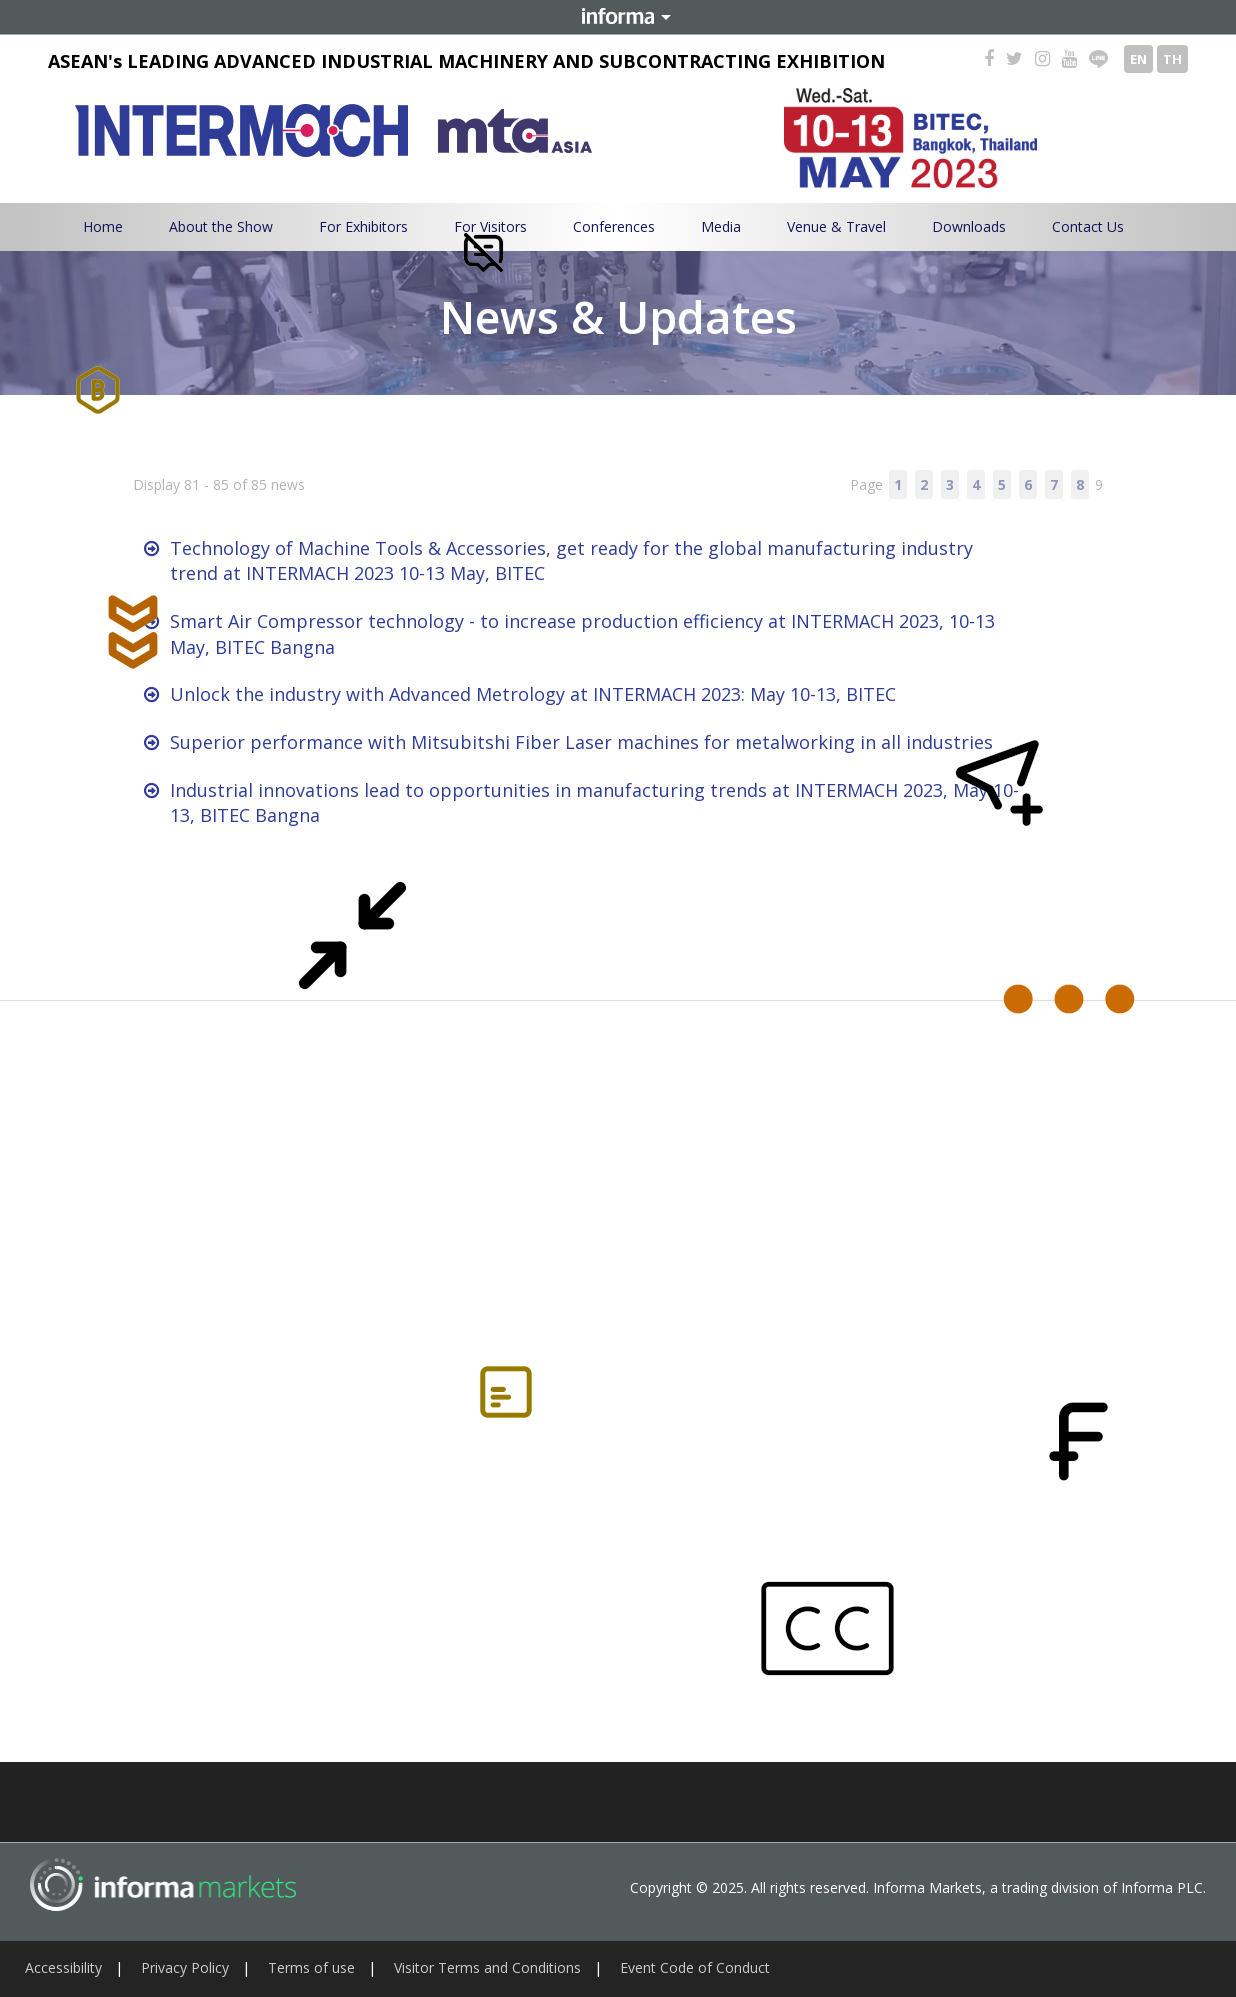  Describe the element at coordinates (1078, 1441) in the screenshot. I see `indicates Swiss franc currency` at that location.